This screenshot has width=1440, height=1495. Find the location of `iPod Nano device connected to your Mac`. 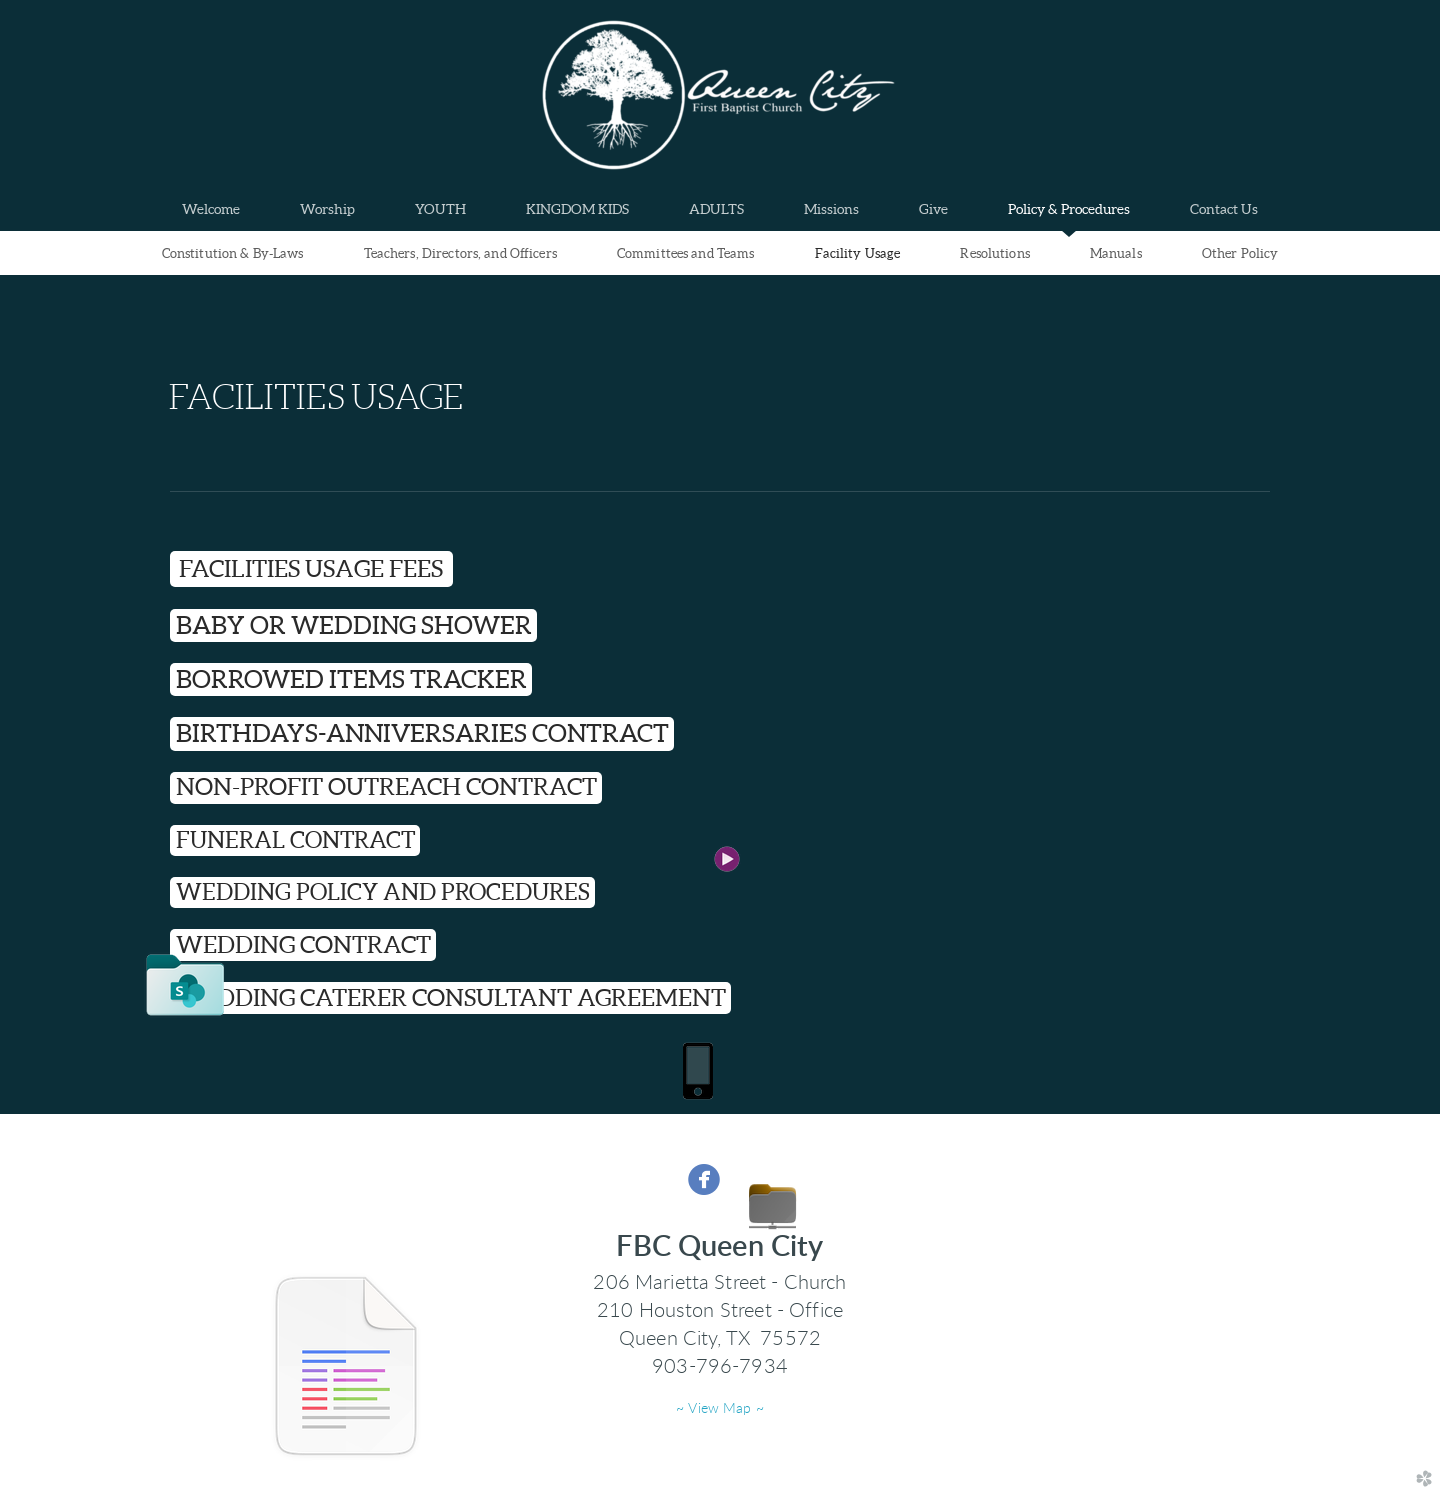

iPod Nano device connected to your Mac is located at coordinates (698, 1071).